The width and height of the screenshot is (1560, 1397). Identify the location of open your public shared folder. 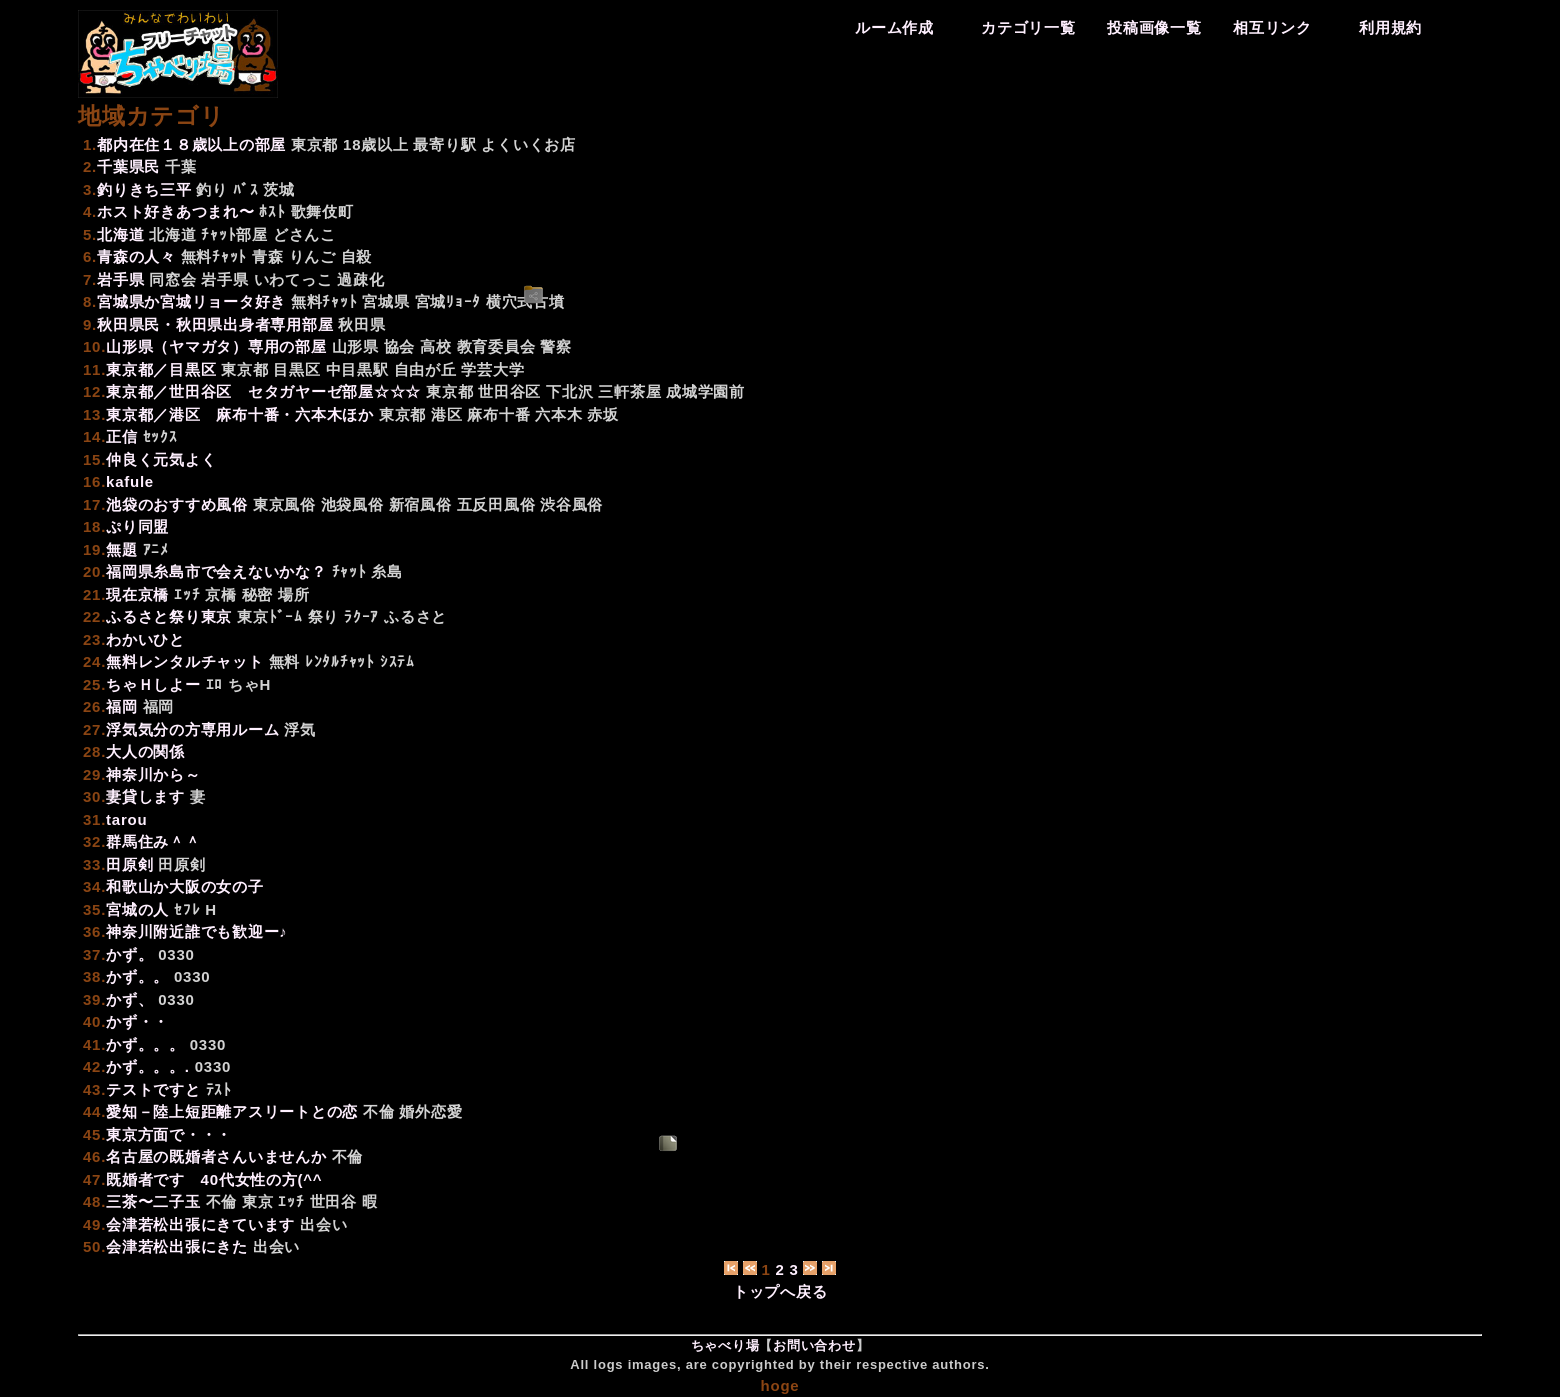
(533, 294).